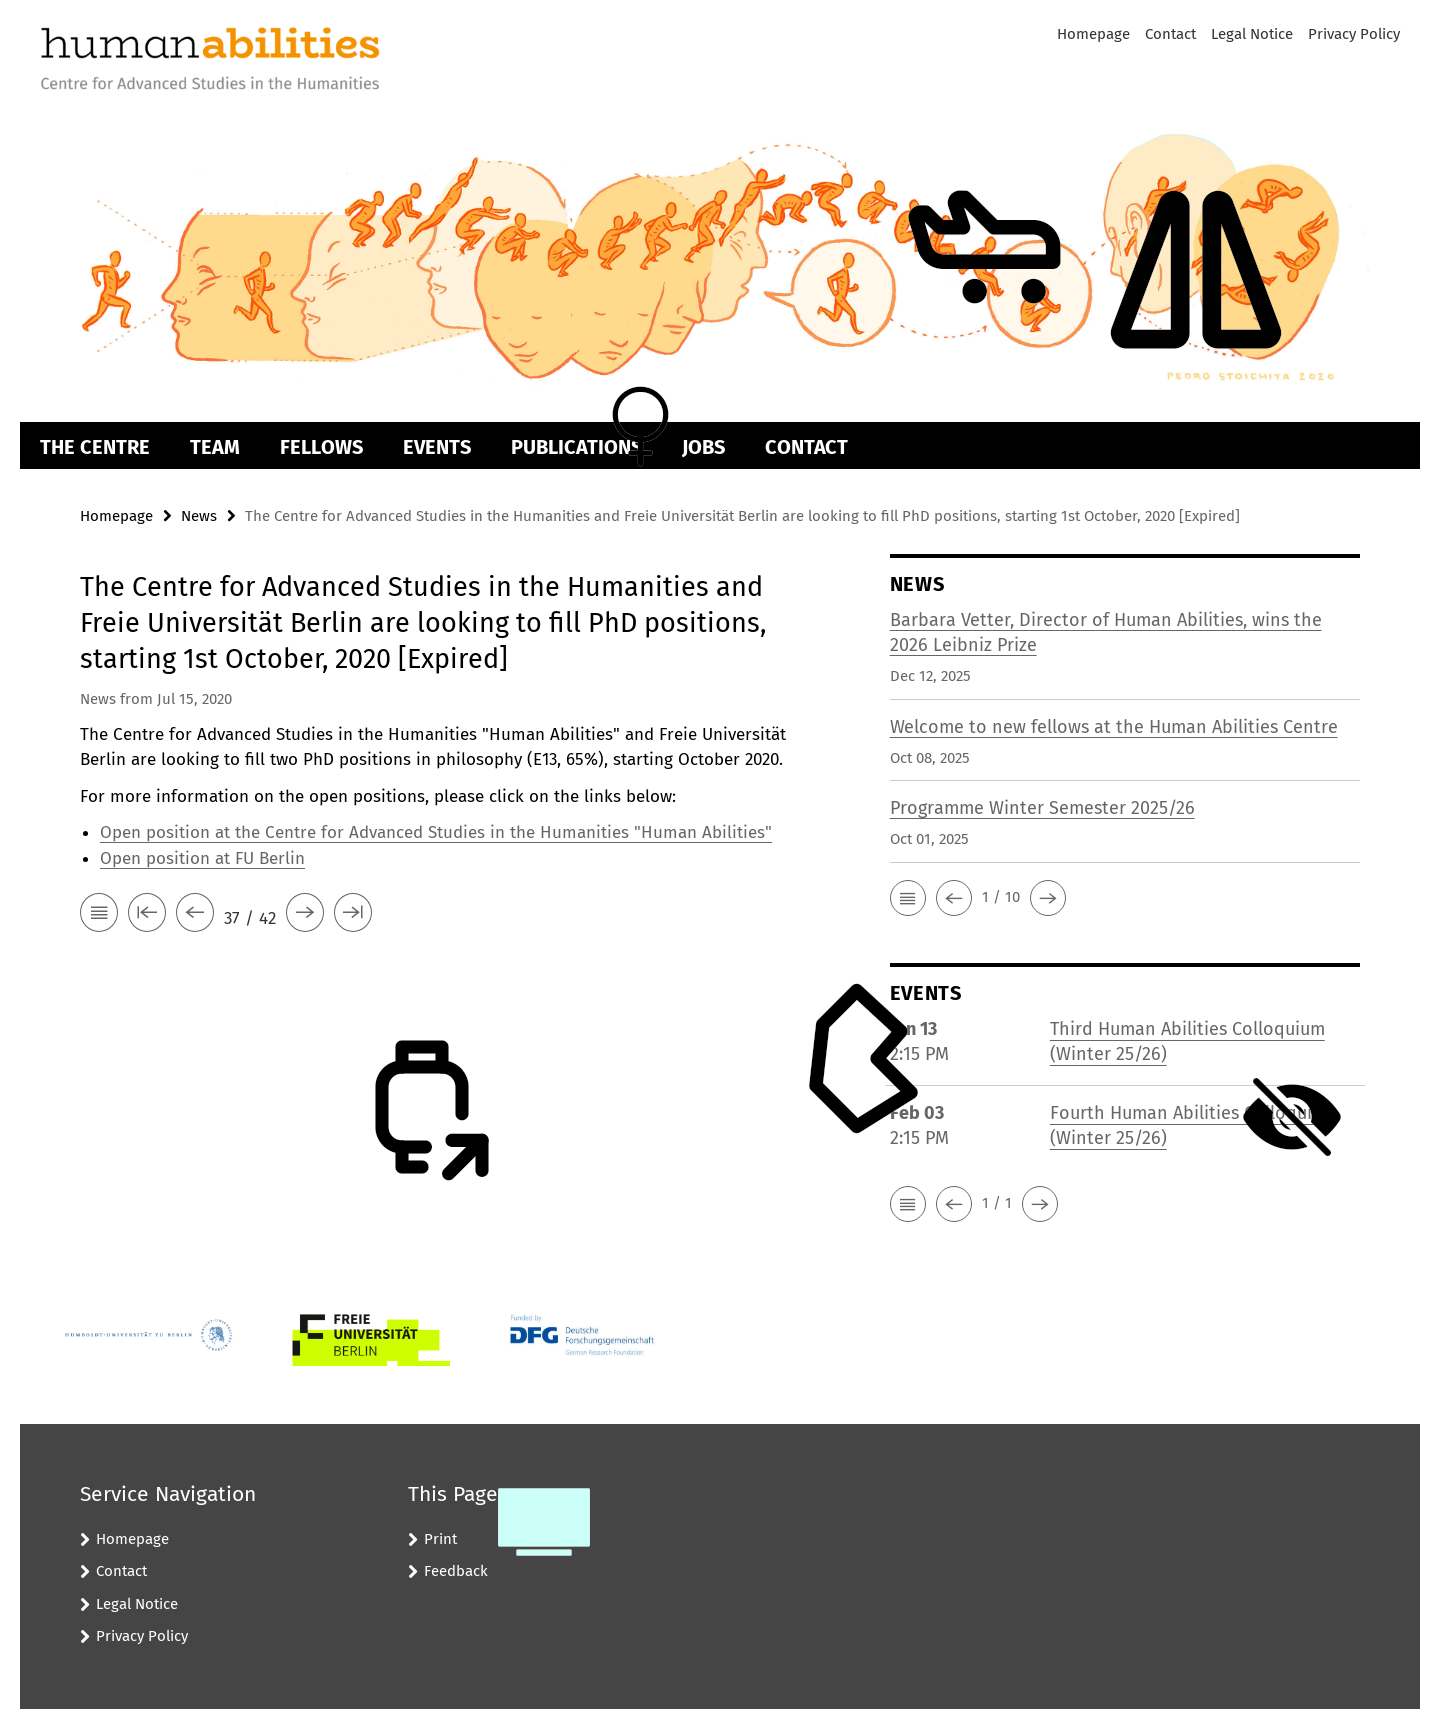 This screenshot has width=1440, height=1709. I want to click on bulma CSS framework logo, so click(863, 1058).